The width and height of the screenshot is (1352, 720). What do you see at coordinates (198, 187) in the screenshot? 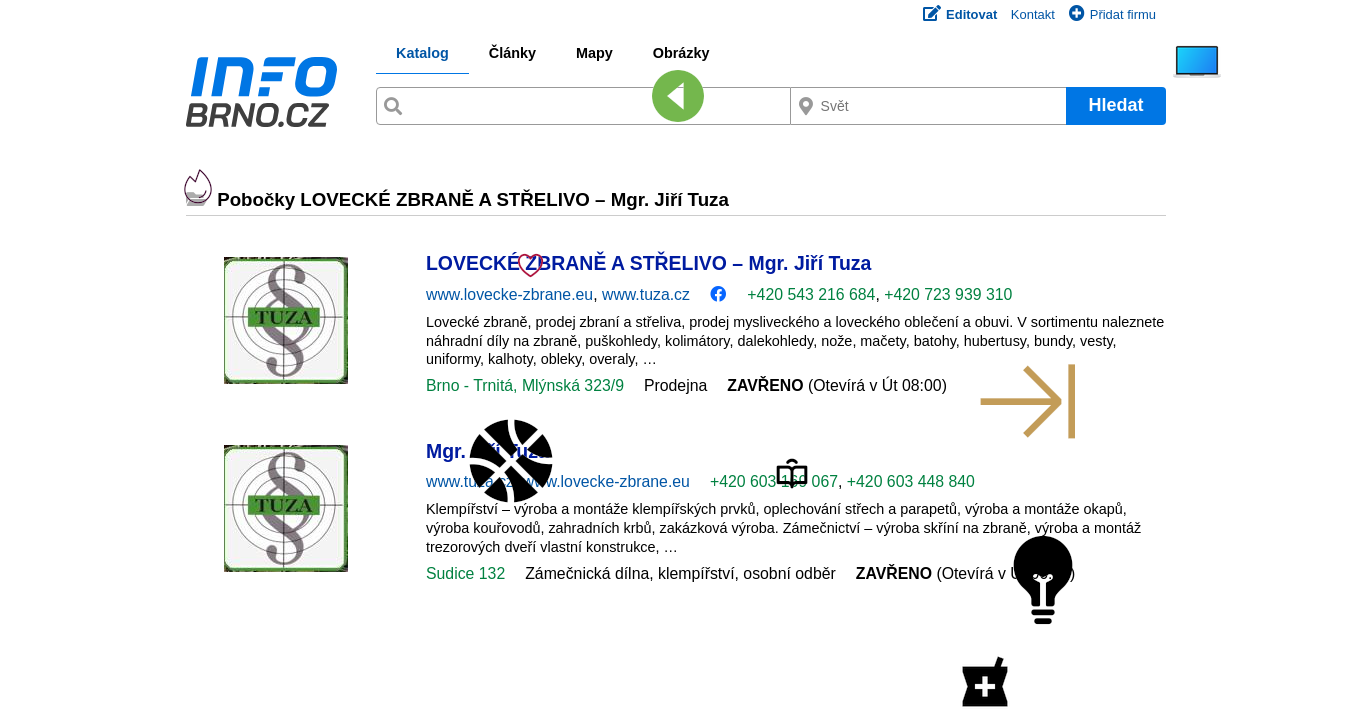
I see `indicates trending or popular content` at bounding box center [198, 187].